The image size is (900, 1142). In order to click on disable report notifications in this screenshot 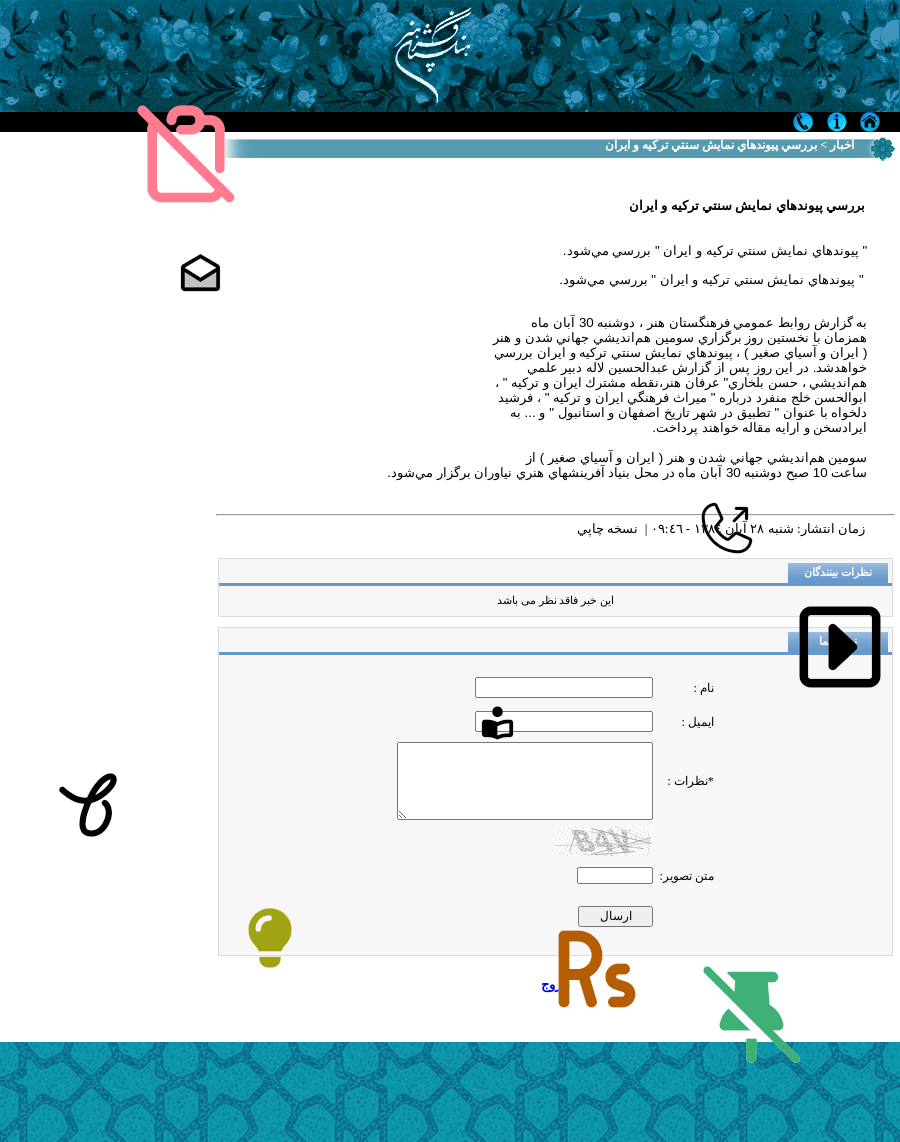, I will do `click(186, 154)`.